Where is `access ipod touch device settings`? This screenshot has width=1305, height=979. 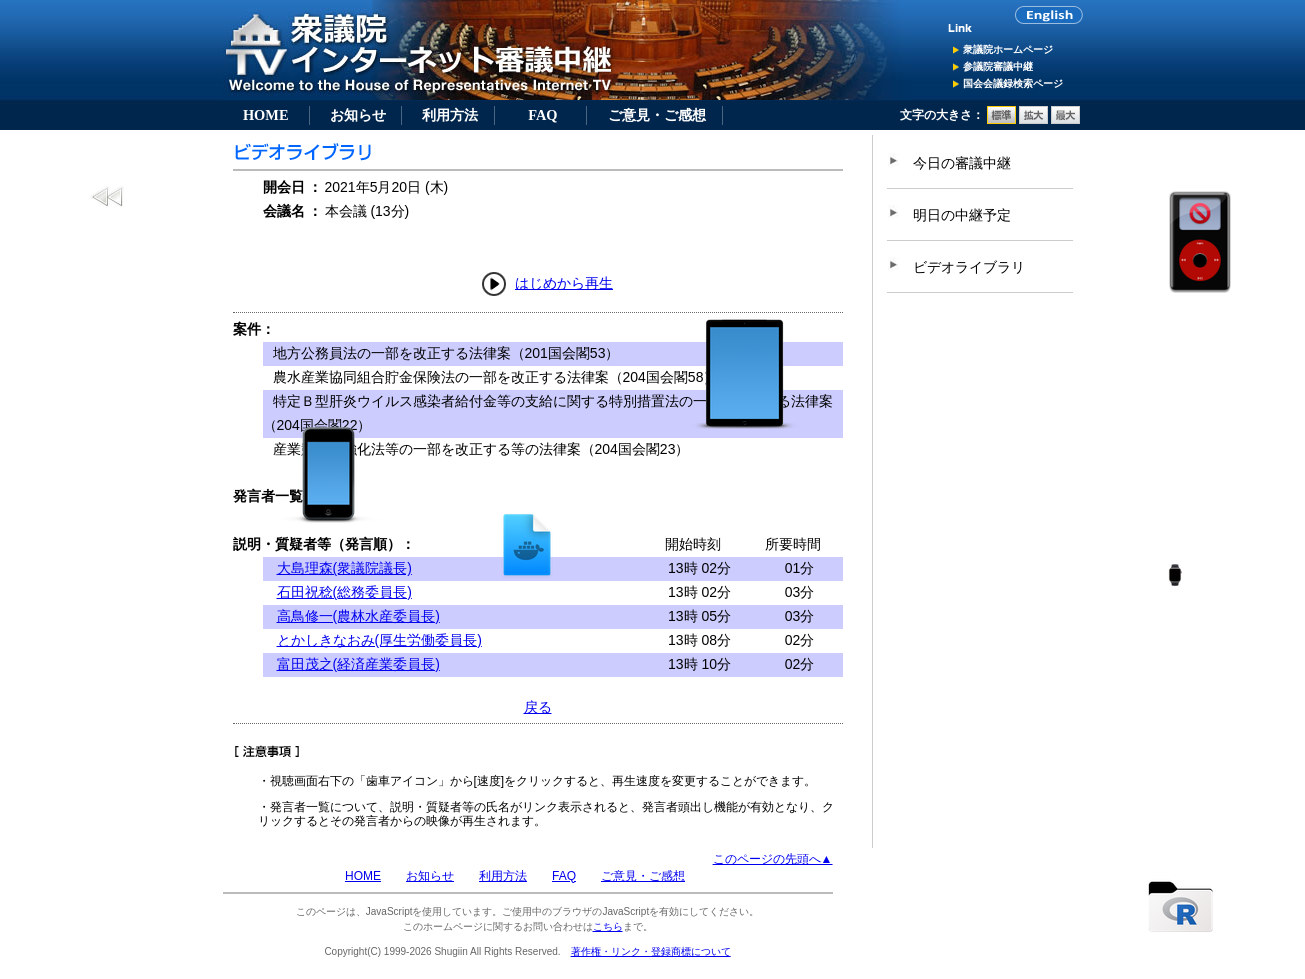 access ipod touch device settings is located at coordinates (328, 472).